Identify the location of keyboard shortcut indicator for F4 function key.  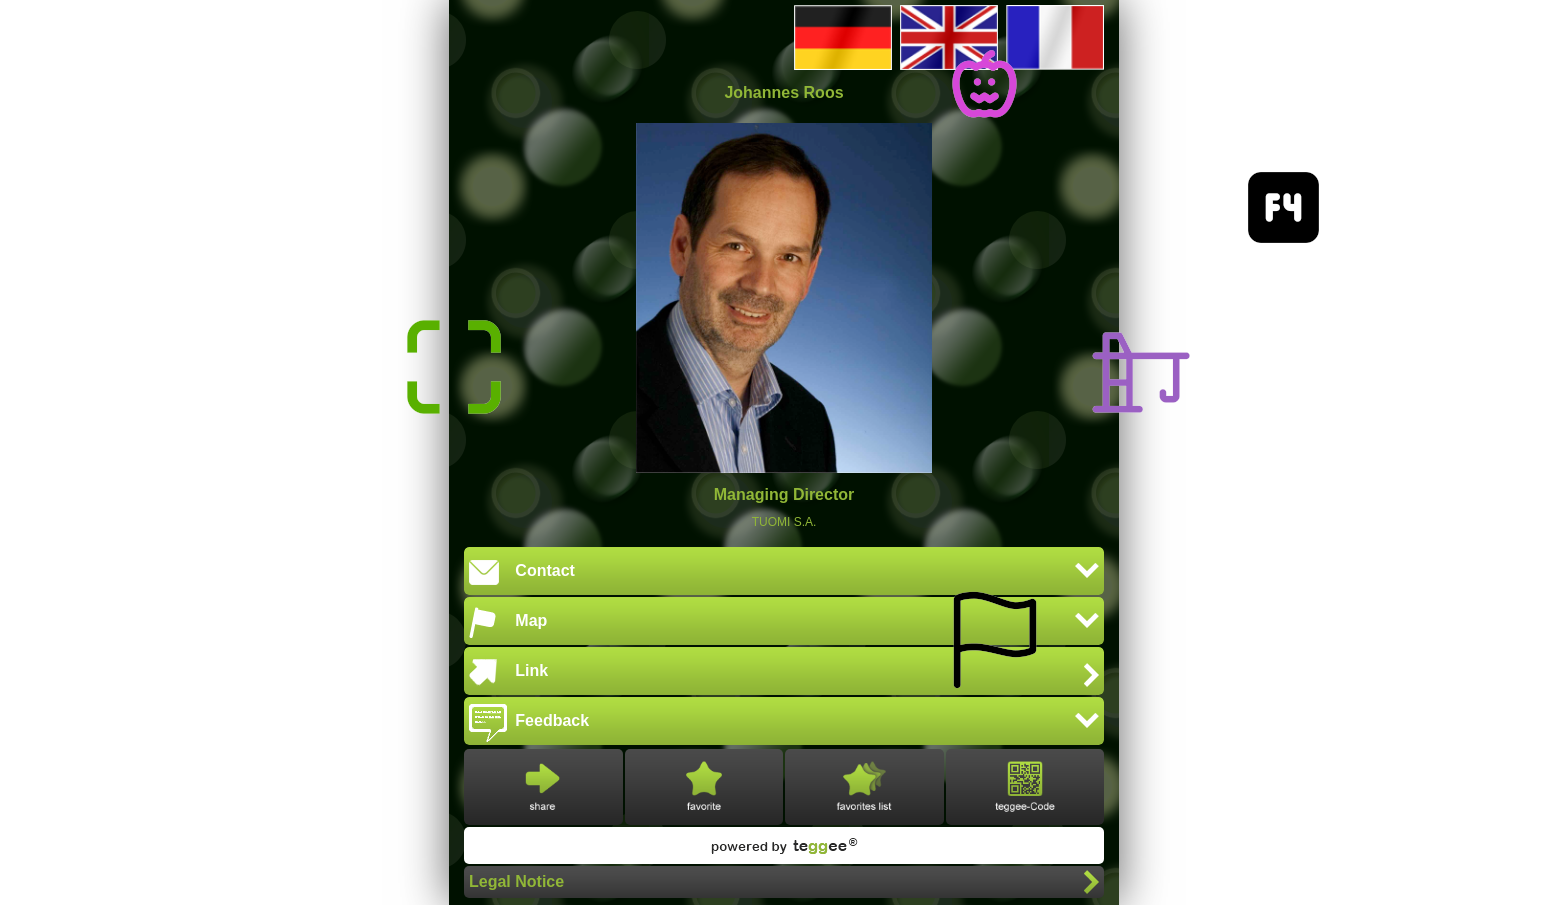
(1283, 207).